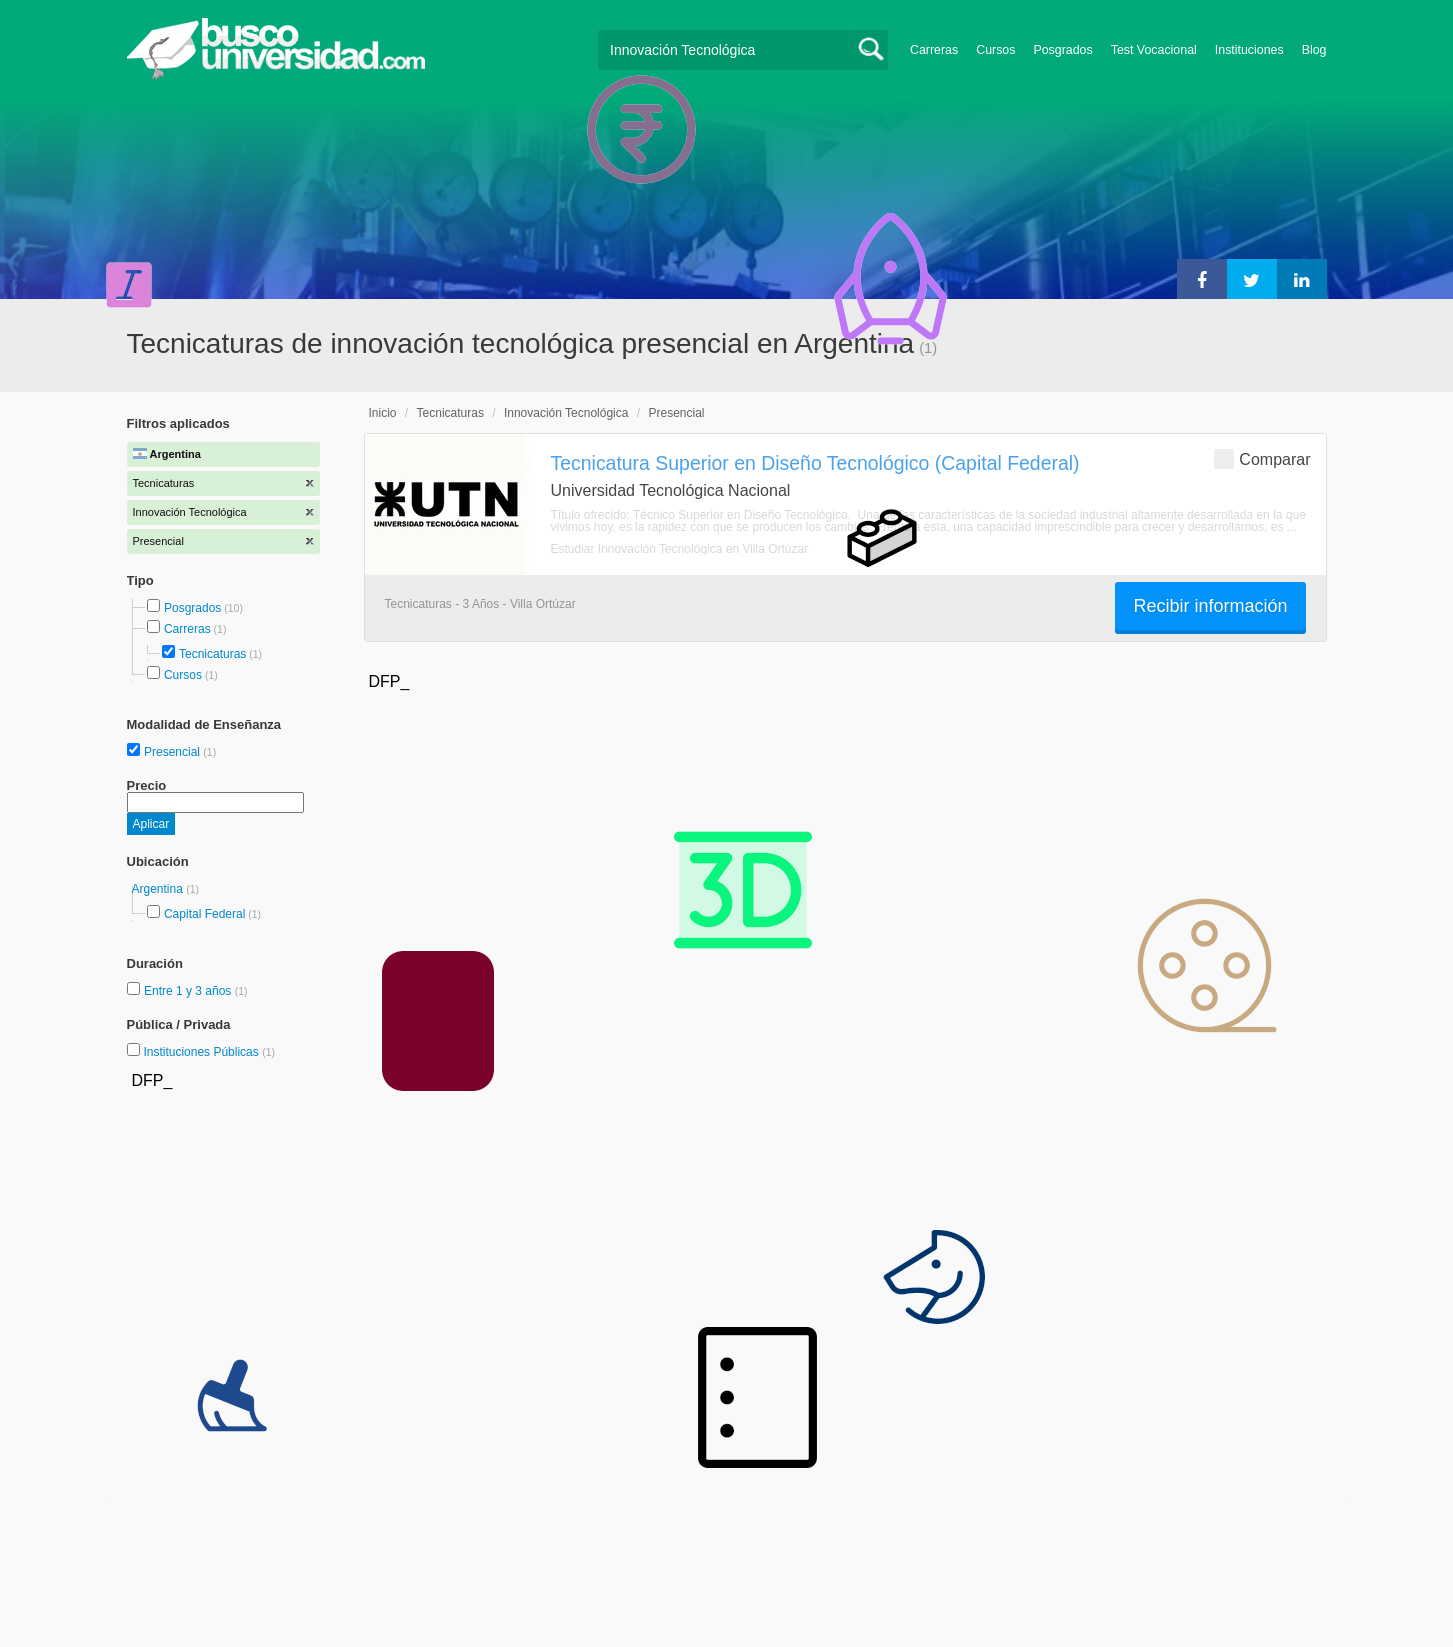  Describe the element at coordinates (438, 1021) in the screenshot. I see `represents a vertical card or panel layout` at that location.